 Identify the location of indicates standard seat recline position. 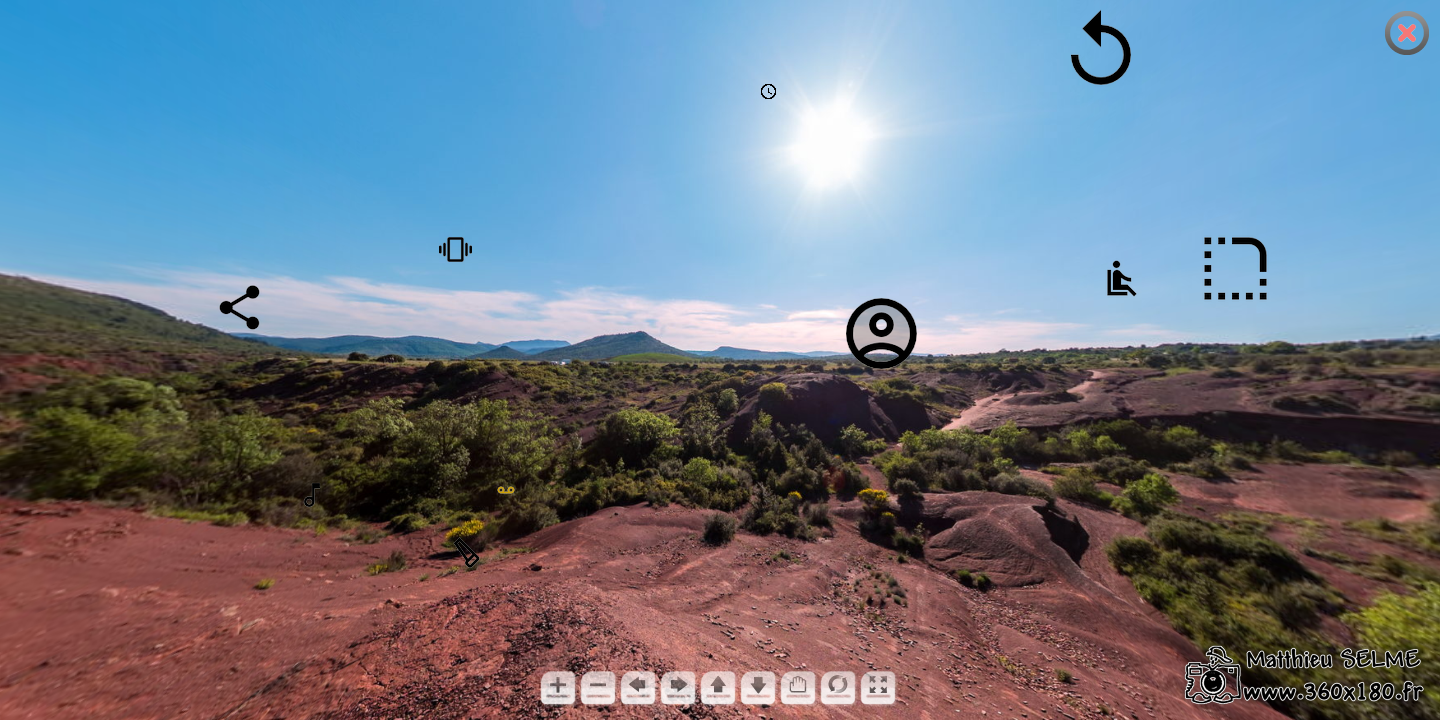
(1122, 279).